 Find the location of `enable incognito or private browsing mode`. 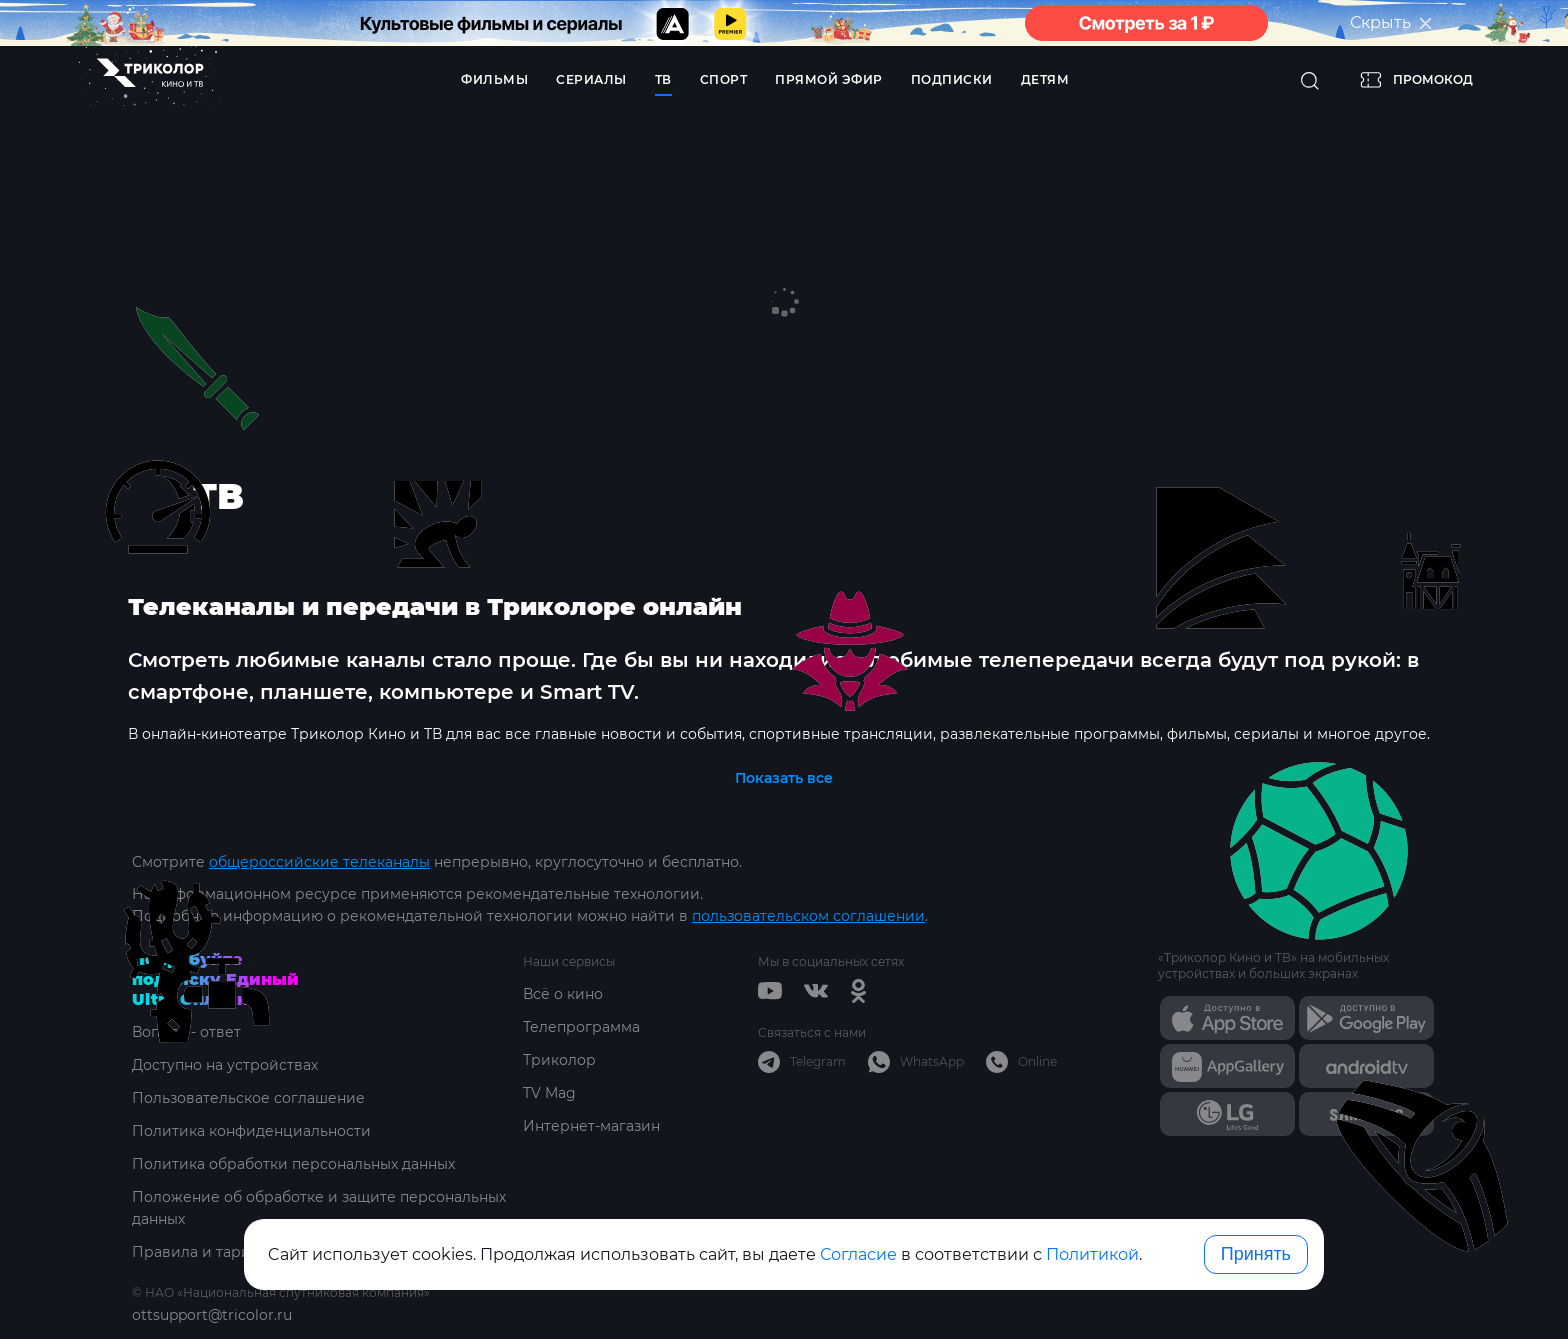

enable incognito or private browsing mode is located at coordinates (850, 651).